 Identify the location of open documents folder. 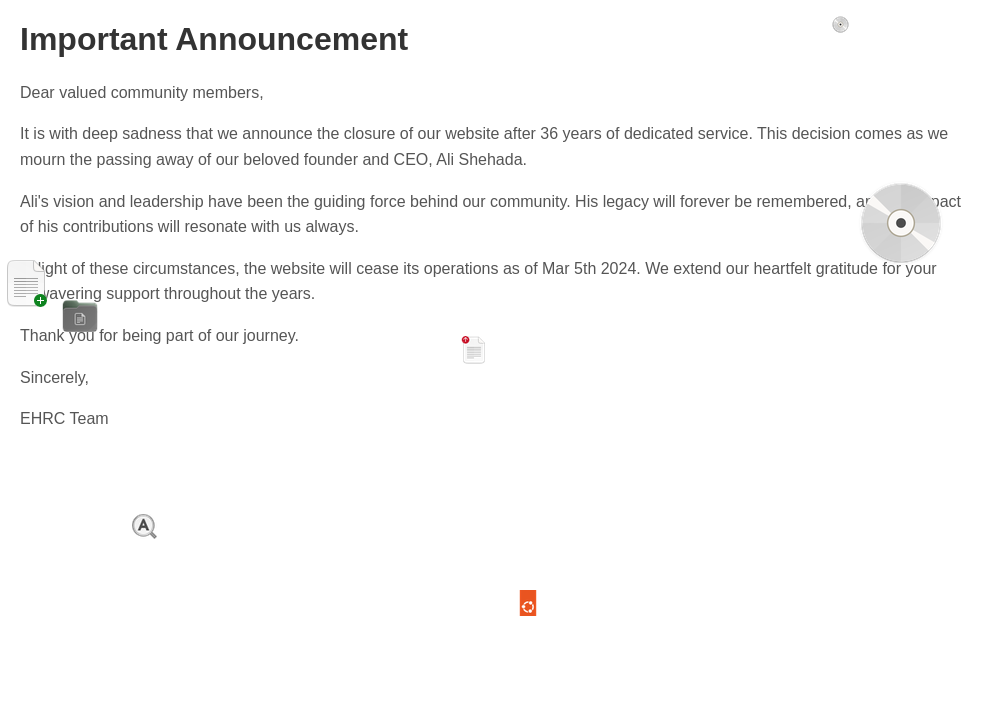
(80, 316).